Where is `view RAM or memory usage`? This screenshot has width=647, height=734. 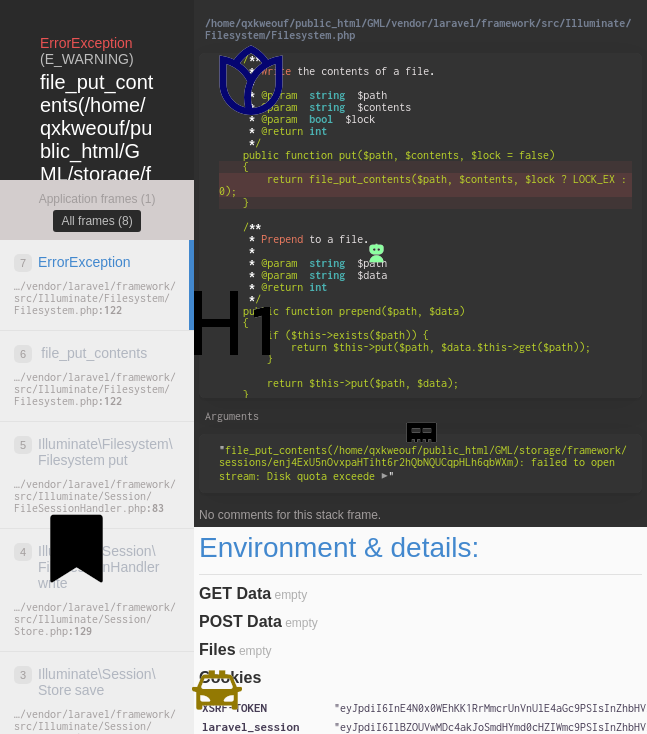
view RAM or memory usage is located at coordinates (421, 432).